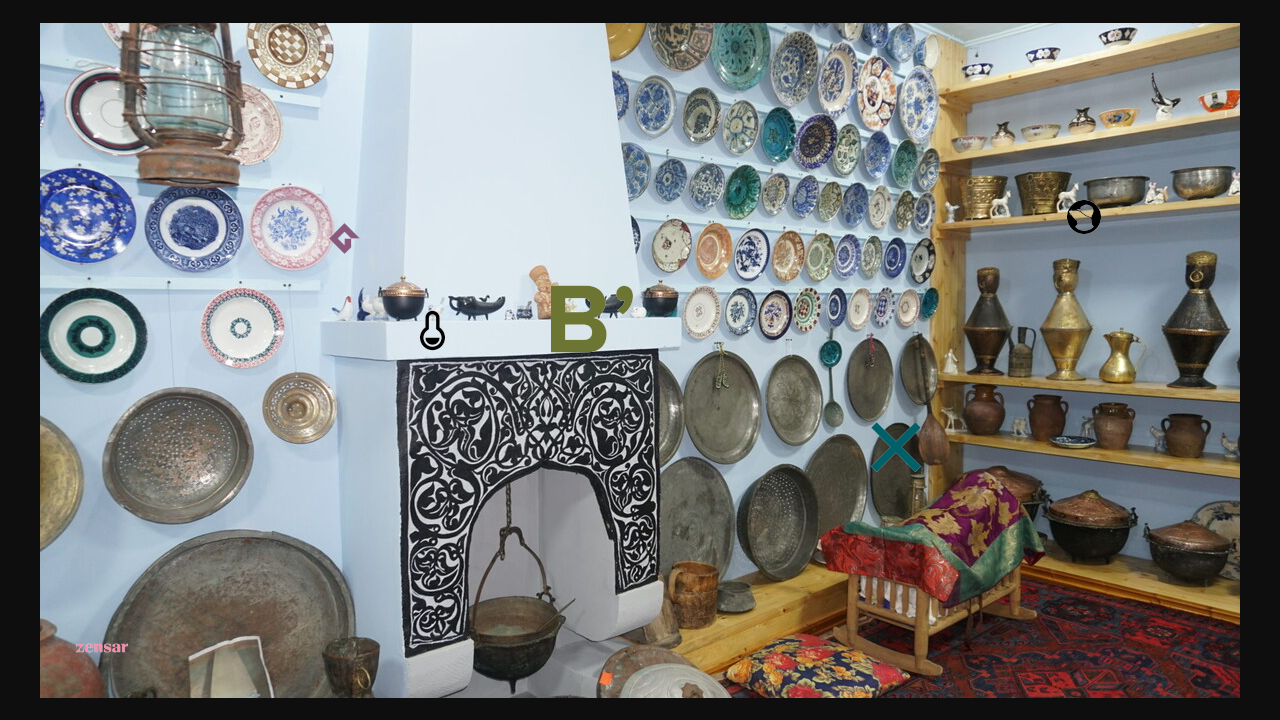 The image size is (1280, 720). Describe the element at coordinates (592, 319) in the screenshot. I see `open bloglovin app or website` at that location.